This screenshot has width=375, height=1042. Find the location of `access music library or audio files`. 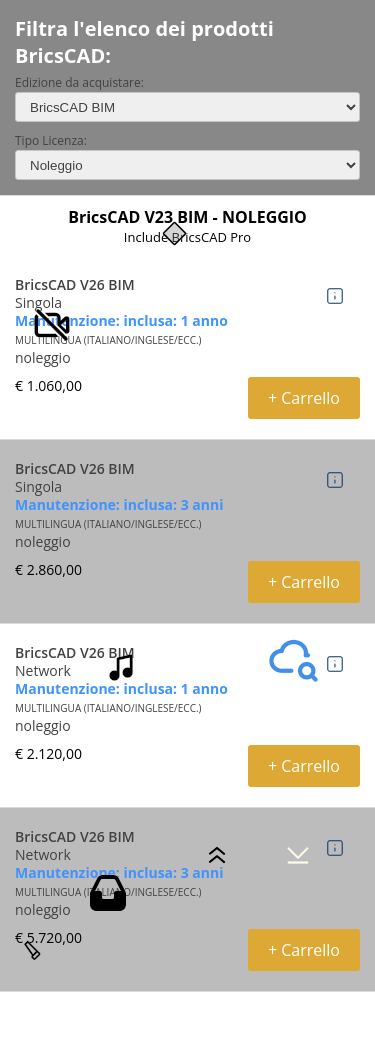

access music library or audio files is located at coordinates (122, 667).